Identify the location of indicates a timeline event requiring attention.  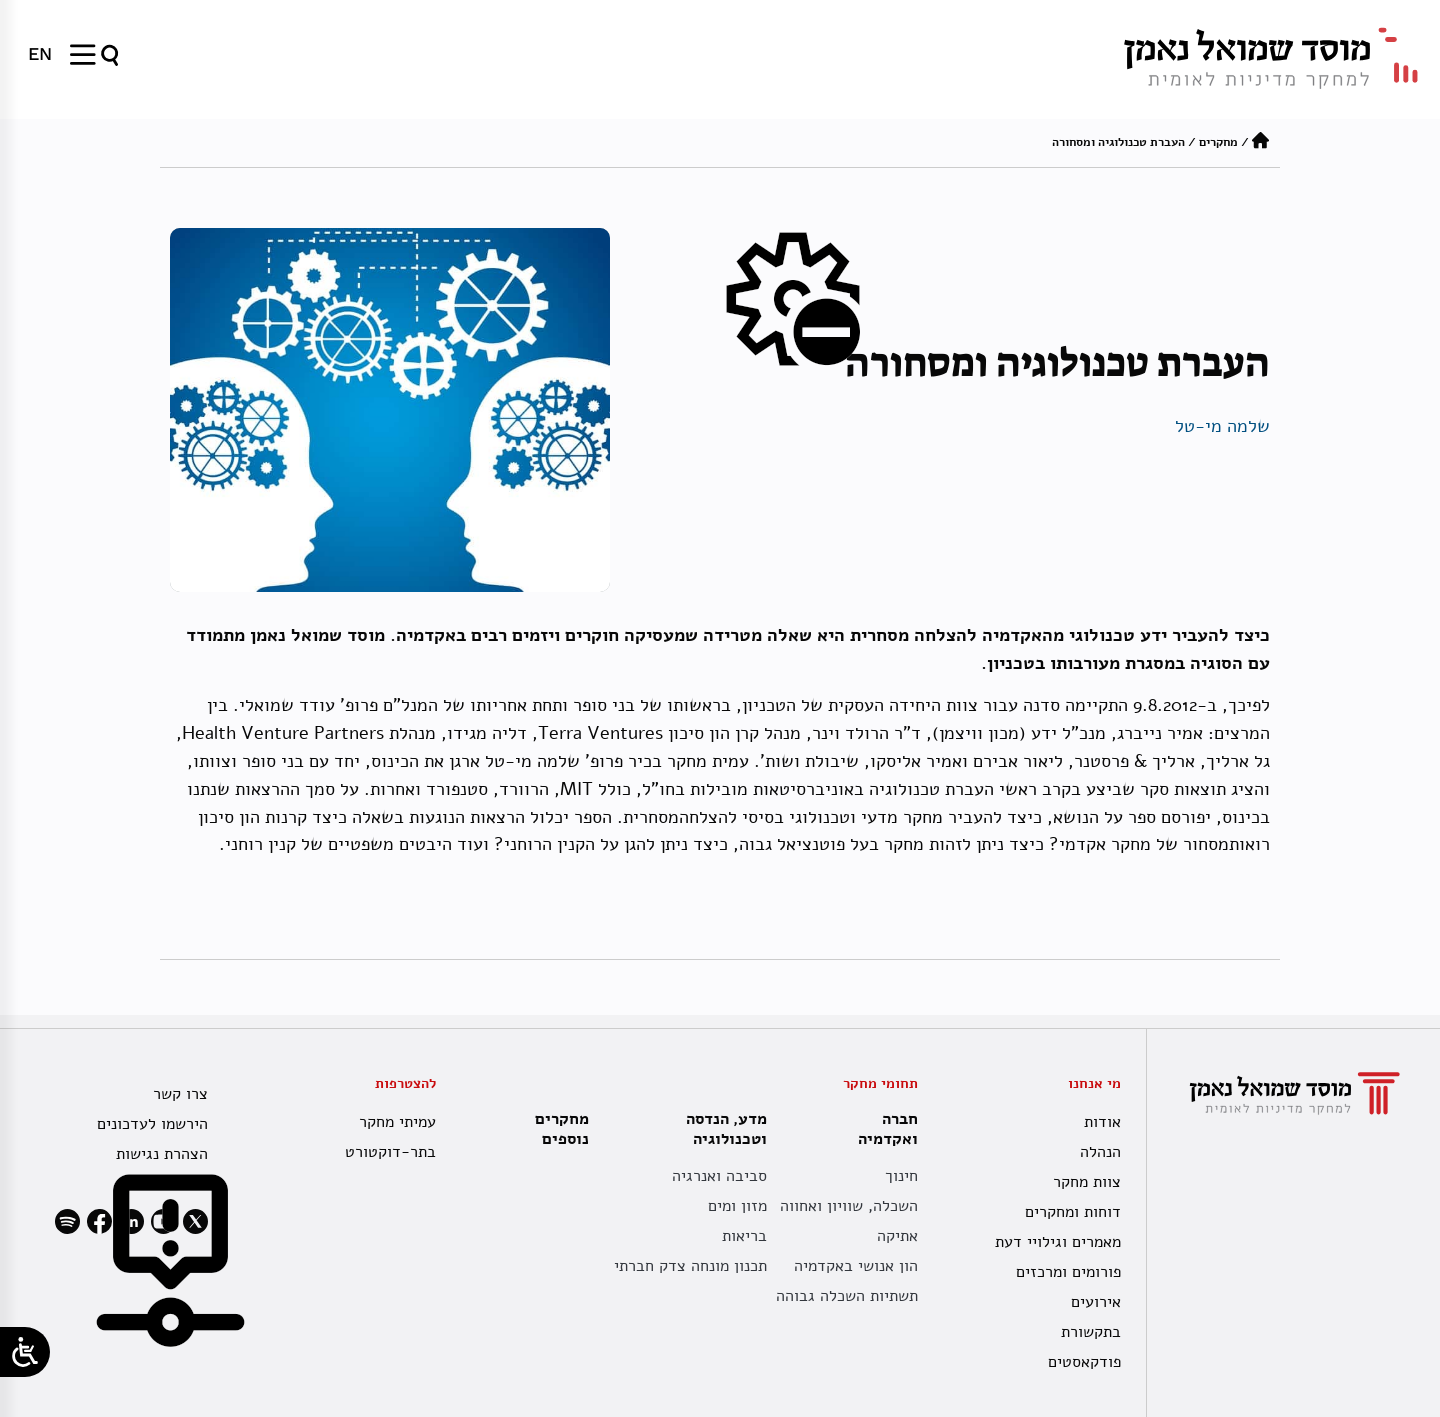
(170, 1256).